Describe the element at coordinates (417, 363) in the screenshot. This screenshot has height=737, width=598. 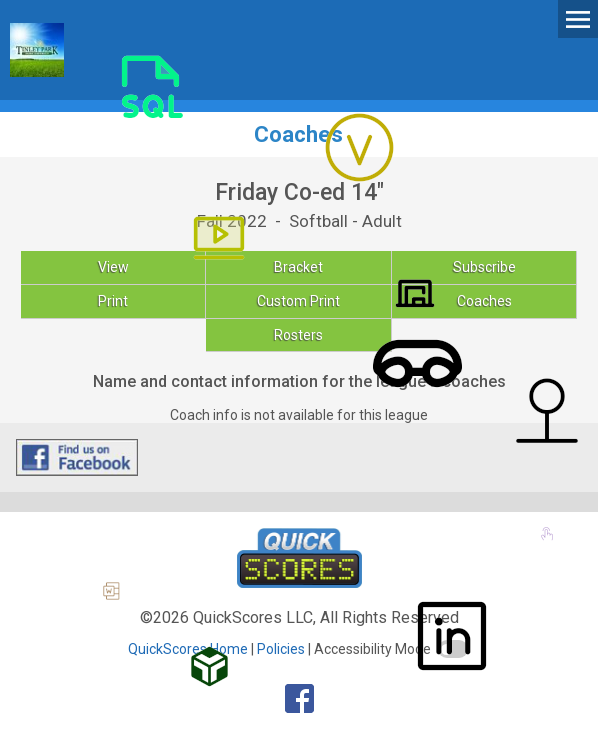
I see `access swimming or diving activity settings` at that location.